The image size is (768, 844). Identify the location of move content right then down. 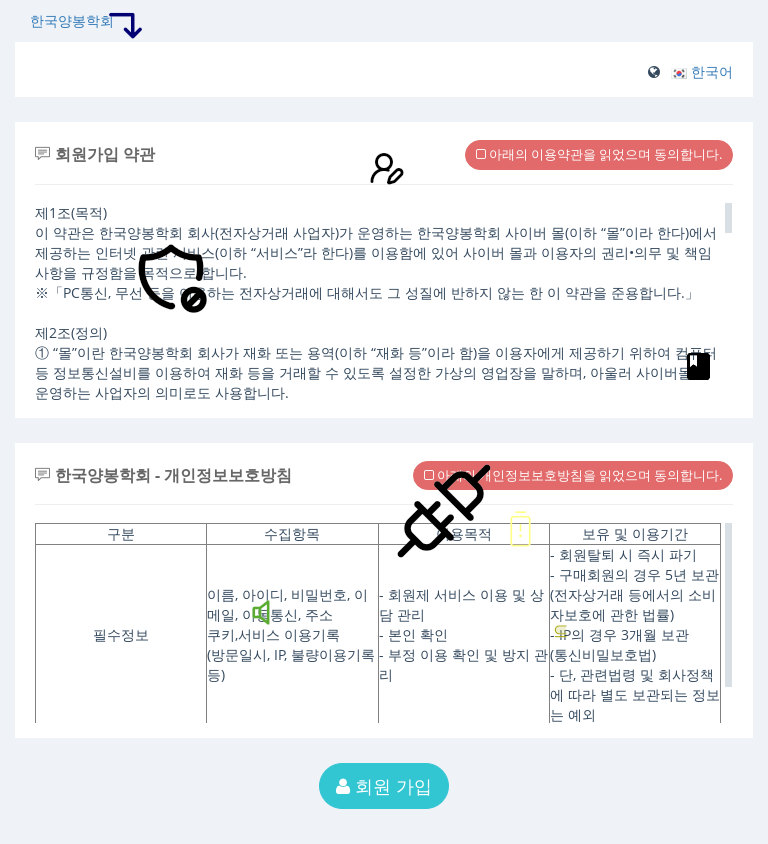
(125, 24).